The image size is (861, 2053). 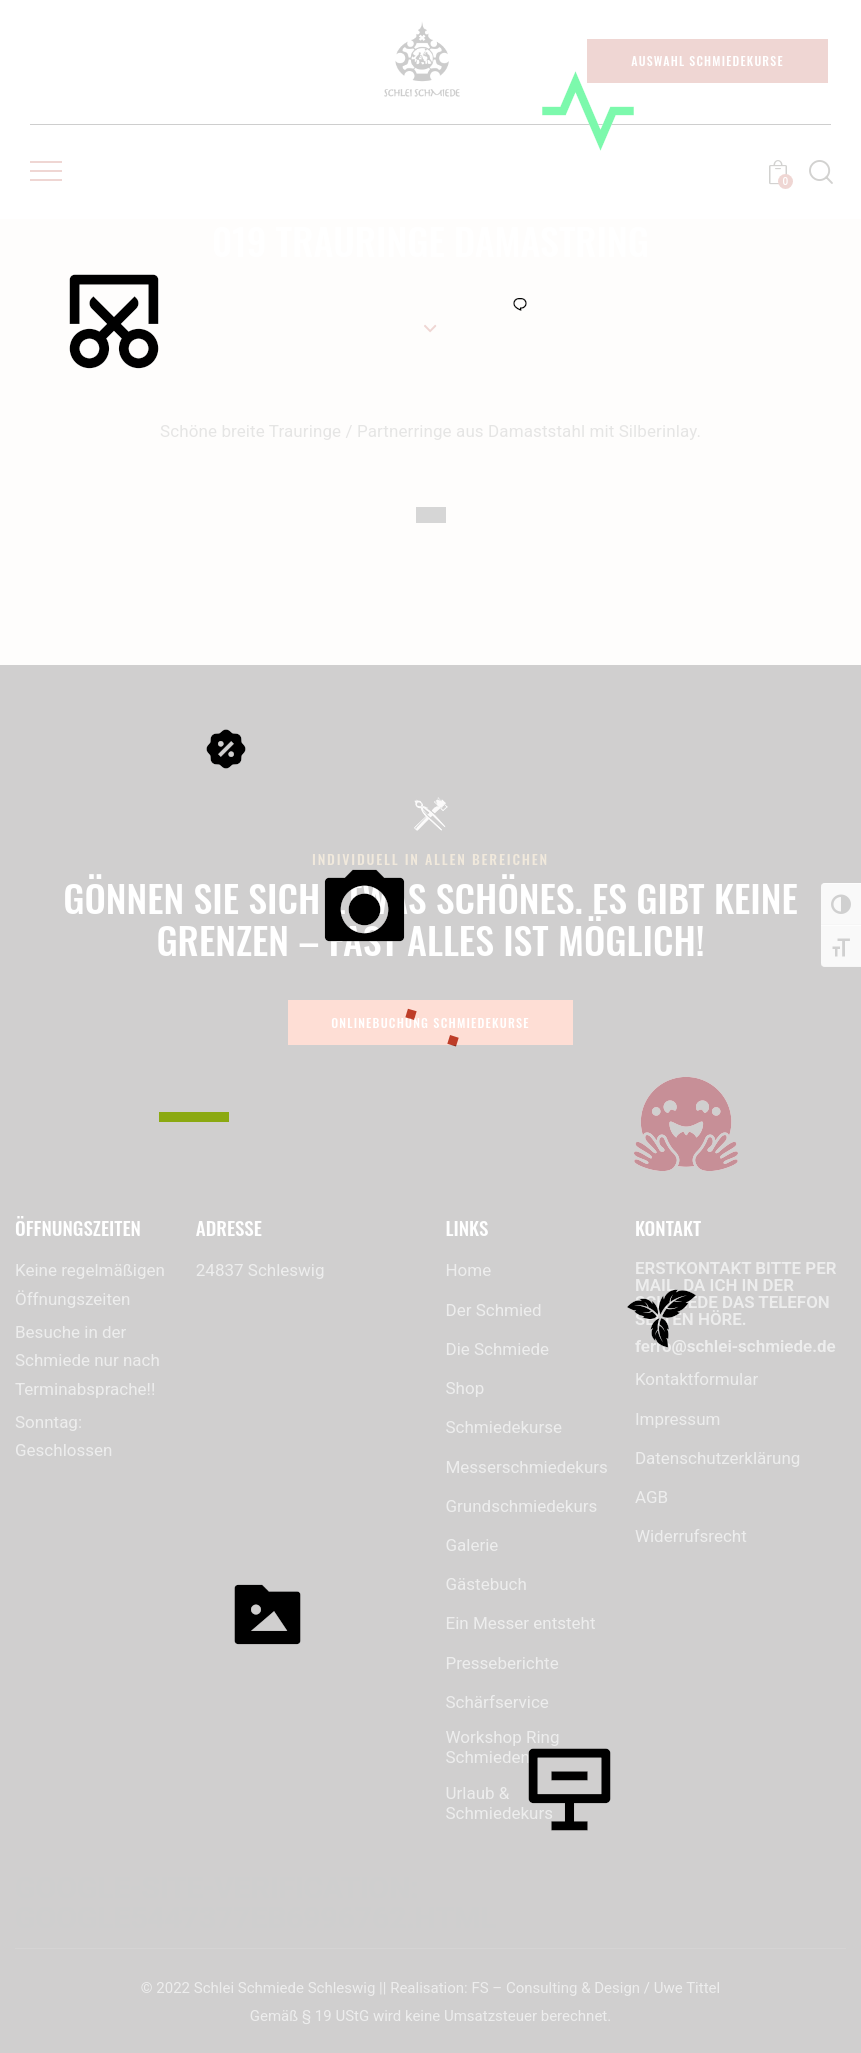 What do you see at coordinates (267, 1614) in the screenshot?
I see `open photo gallery folder` at bounding box center [267, 1614].